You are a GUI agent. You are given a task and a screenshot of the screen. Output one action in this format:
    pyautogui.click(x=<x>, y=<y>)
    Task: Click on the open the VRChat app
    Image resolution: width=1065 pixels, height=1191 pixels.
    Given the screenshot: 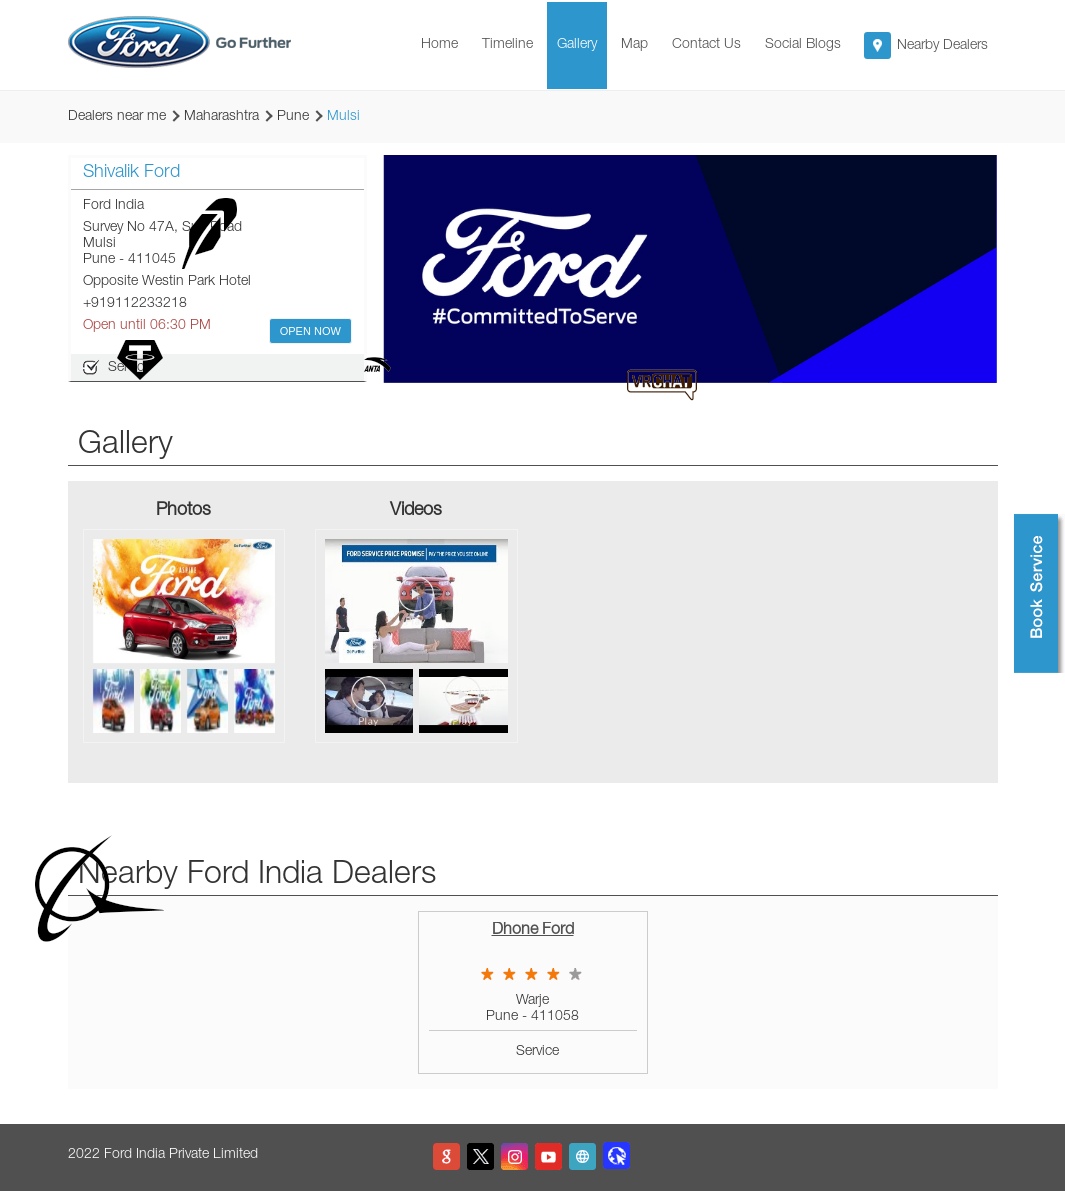 What is the action you would take?
    pyautogui.click(x=662, y=385)
    